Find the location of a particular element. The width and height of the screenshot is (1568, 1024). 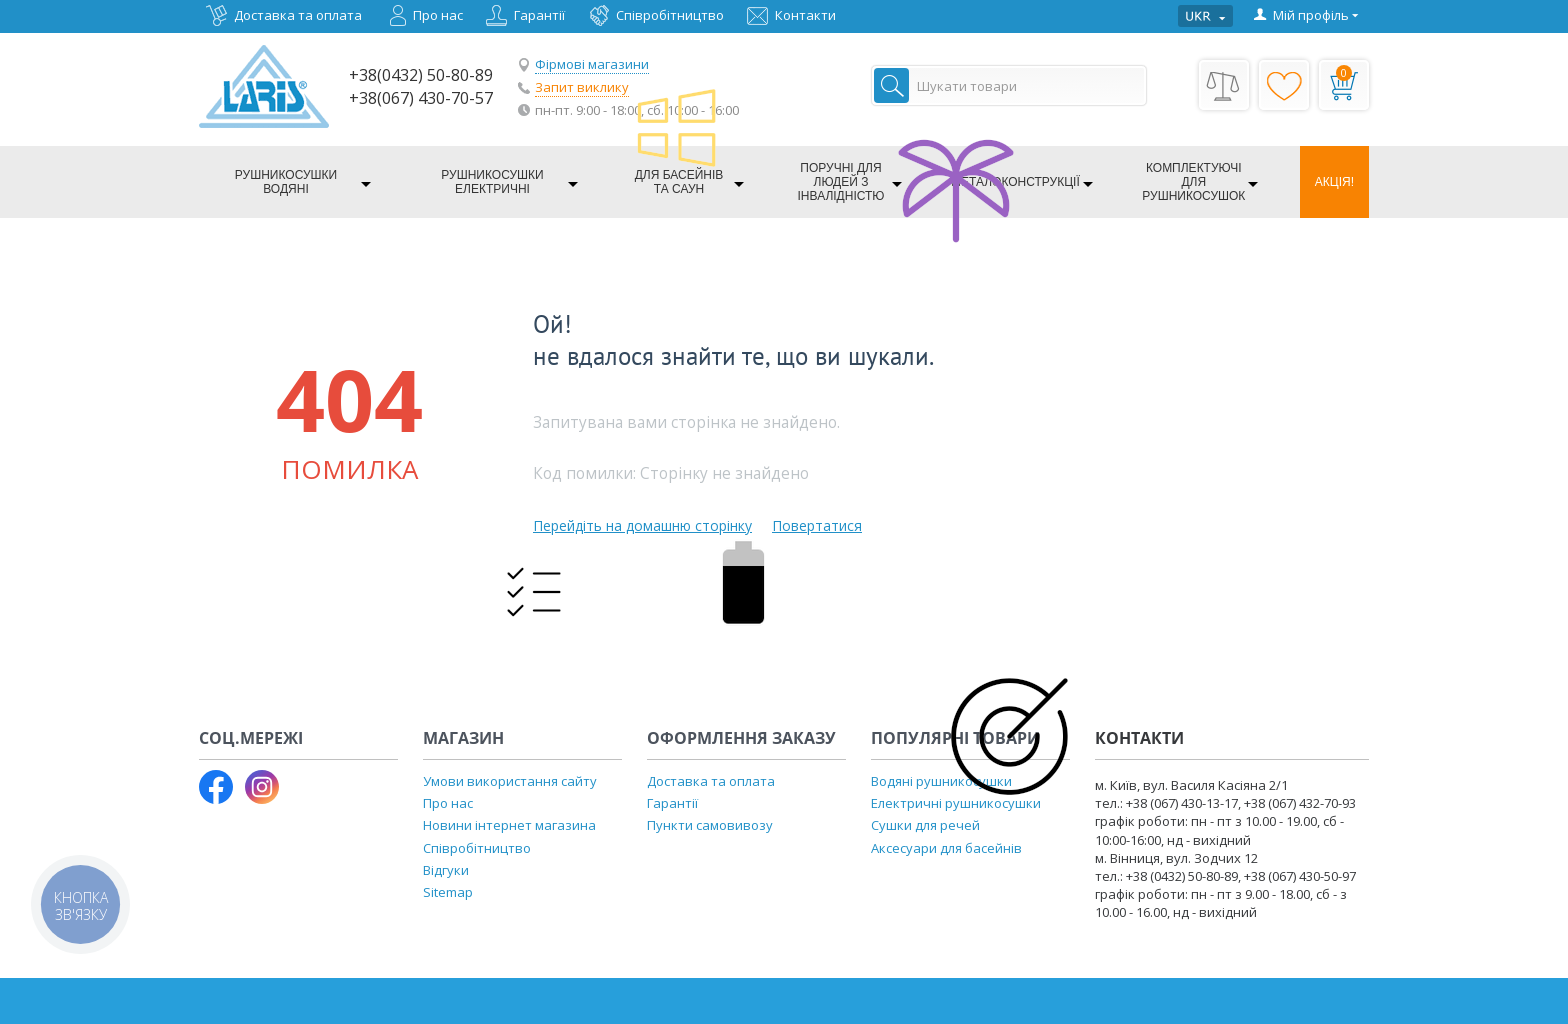

open the Windows start menu is located at coordinates (680, 128).